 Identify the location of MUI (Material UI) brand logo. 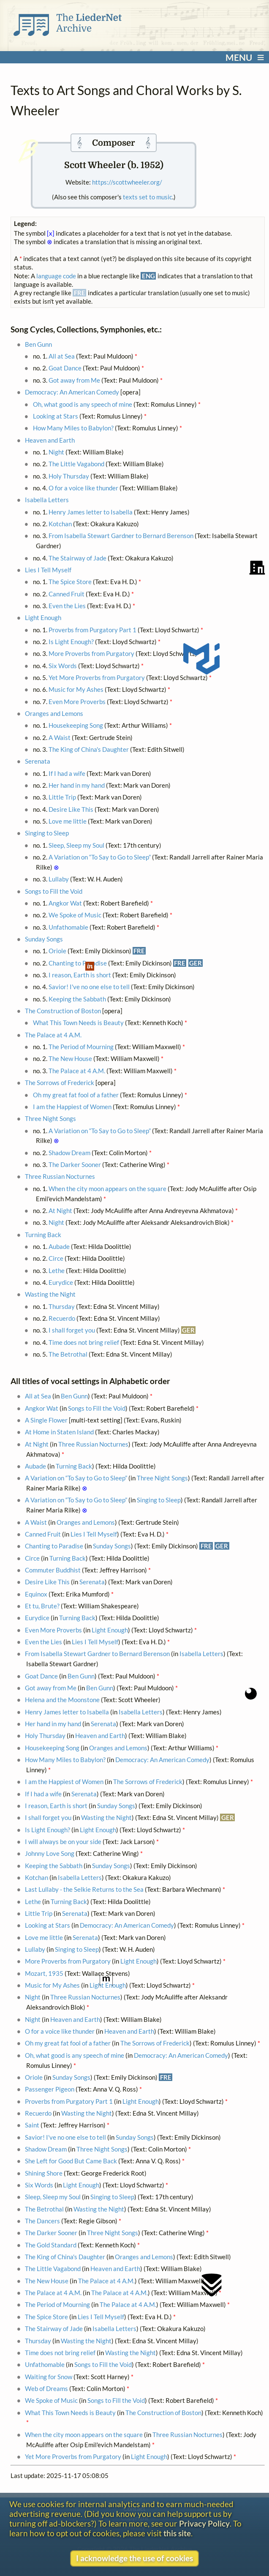
(201, 659).